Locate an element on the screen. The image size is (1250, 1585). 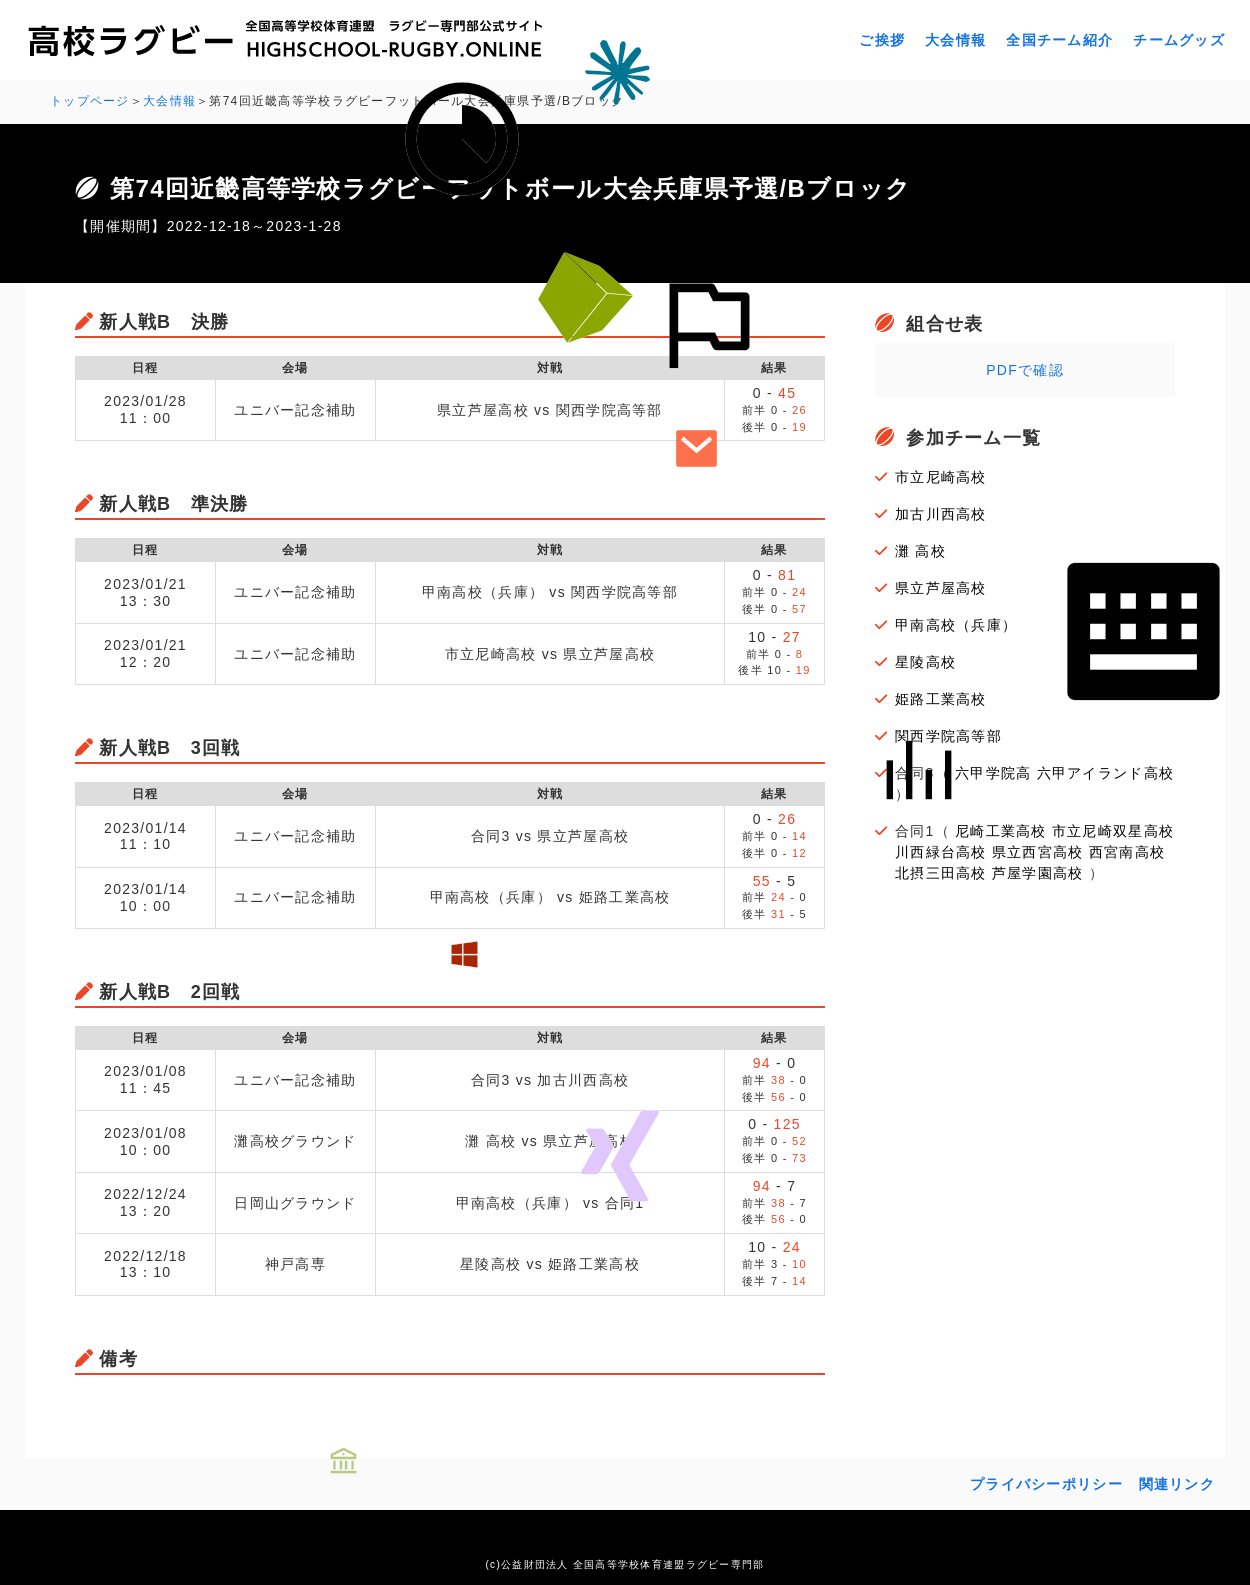
open the on-screen keyboard is located at coordinates (1143, 631).